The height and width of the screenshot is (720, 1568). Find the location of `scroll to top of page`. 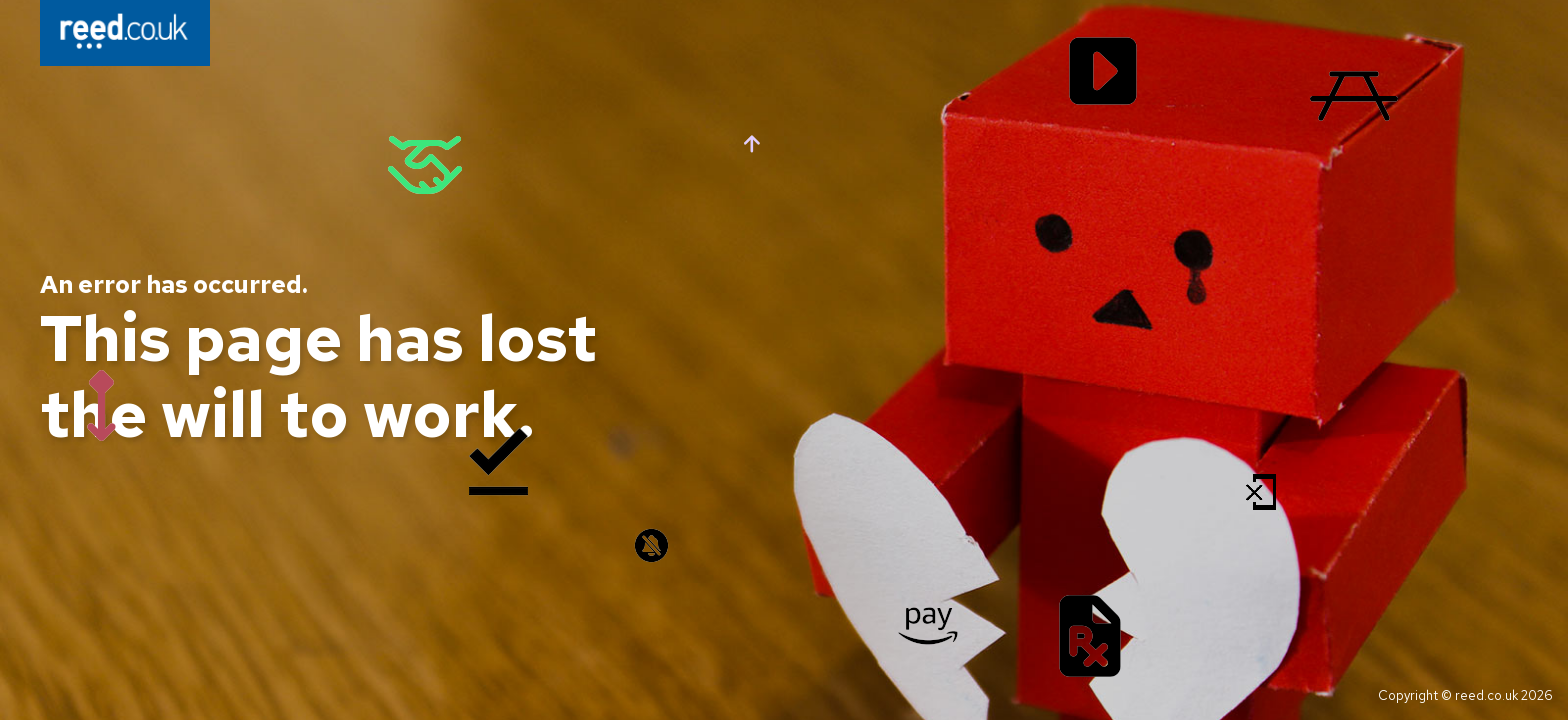

scroll to top of page is located at coordinates (751, 144).